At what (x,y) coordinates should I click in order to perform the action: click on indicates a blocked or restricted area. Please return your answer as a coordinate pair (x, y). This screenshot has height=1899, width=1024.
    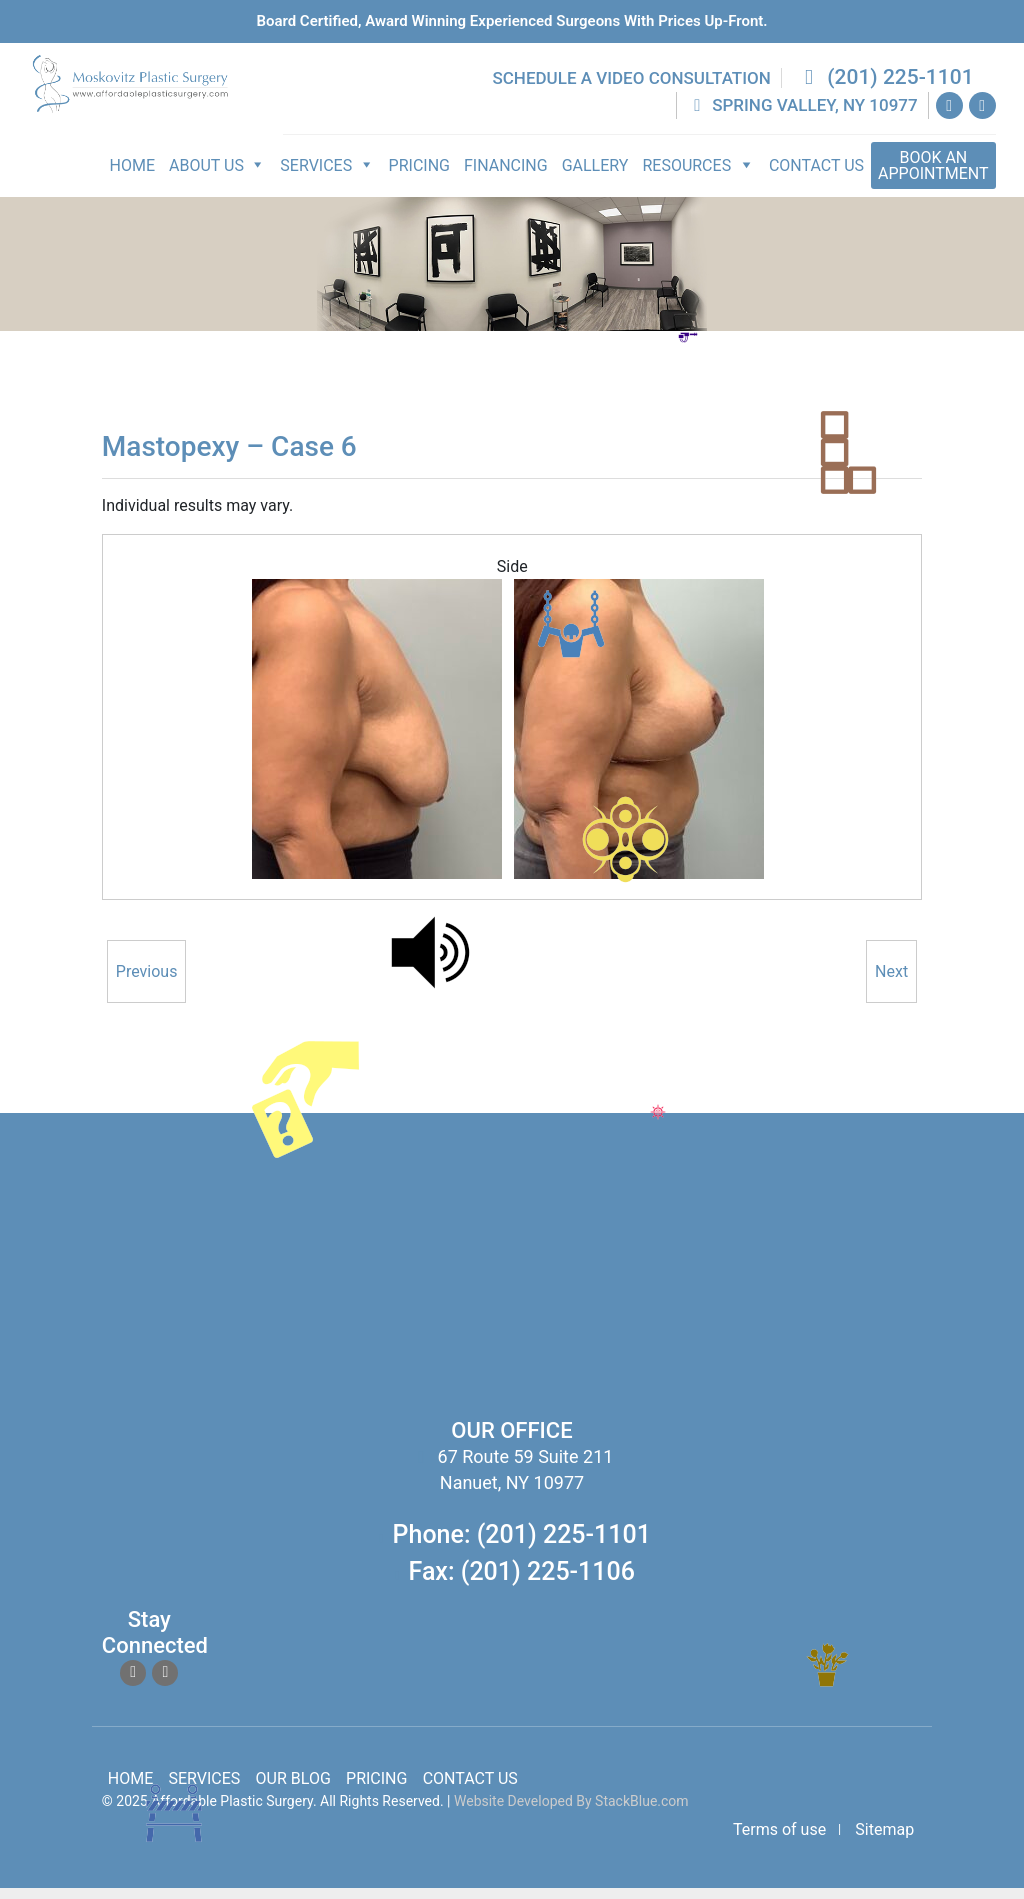
    Looking at the image, I should click on (174, 1812).